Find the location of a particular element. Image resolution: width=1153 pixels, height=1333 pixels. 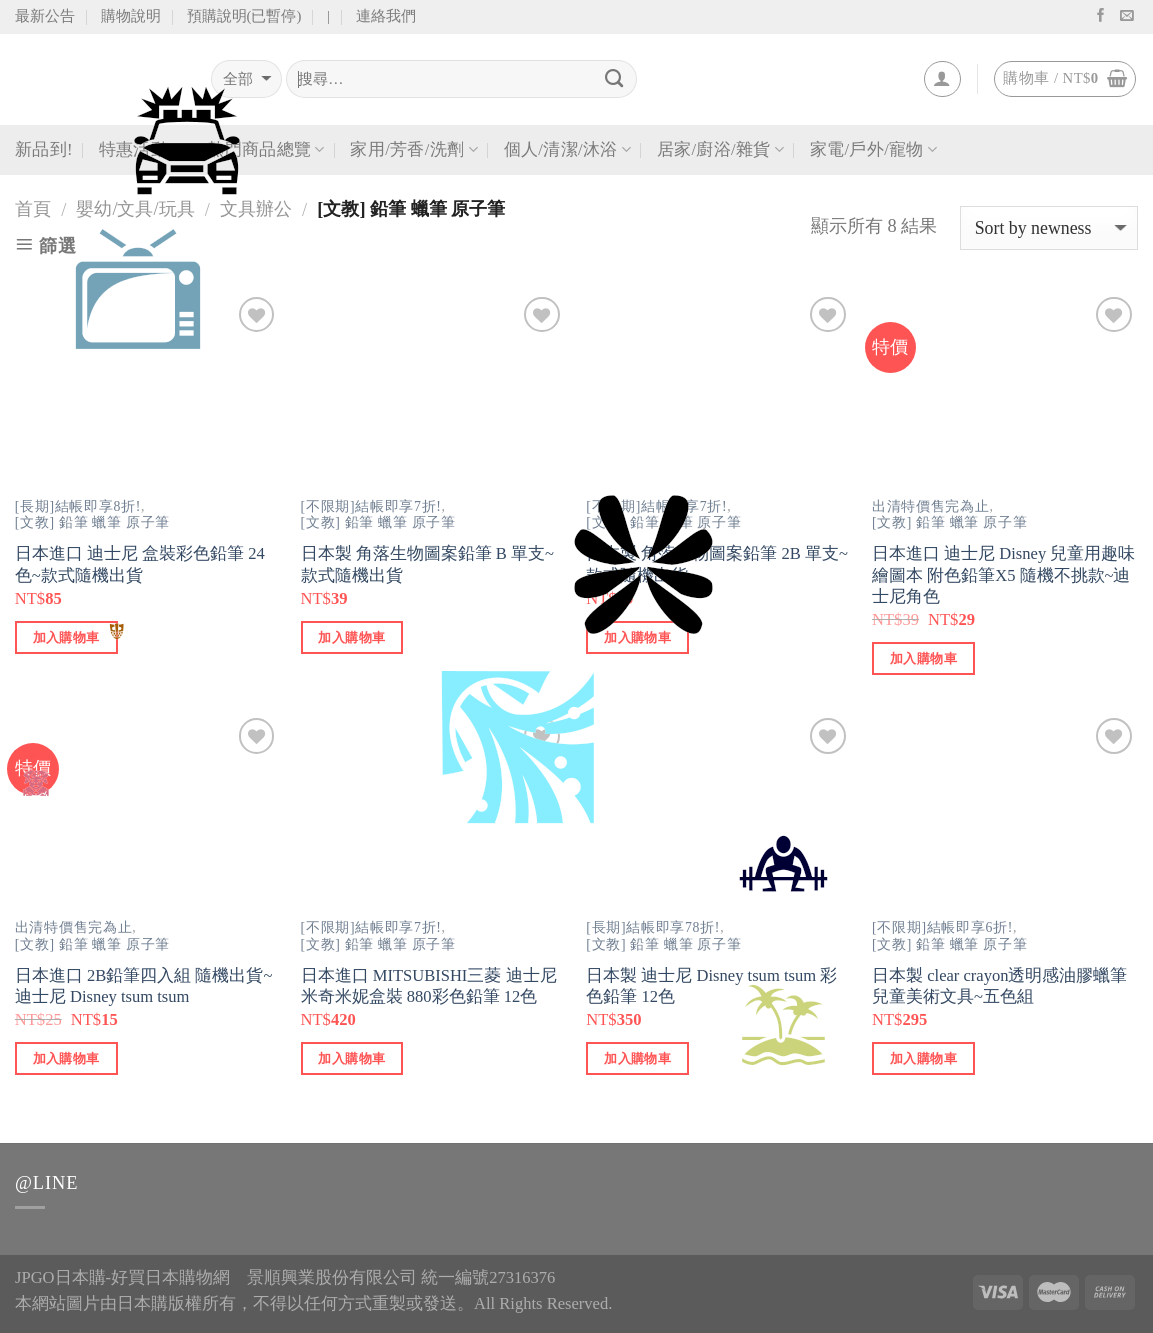

access tv or video streaming features is located at coordinates (138, 289).